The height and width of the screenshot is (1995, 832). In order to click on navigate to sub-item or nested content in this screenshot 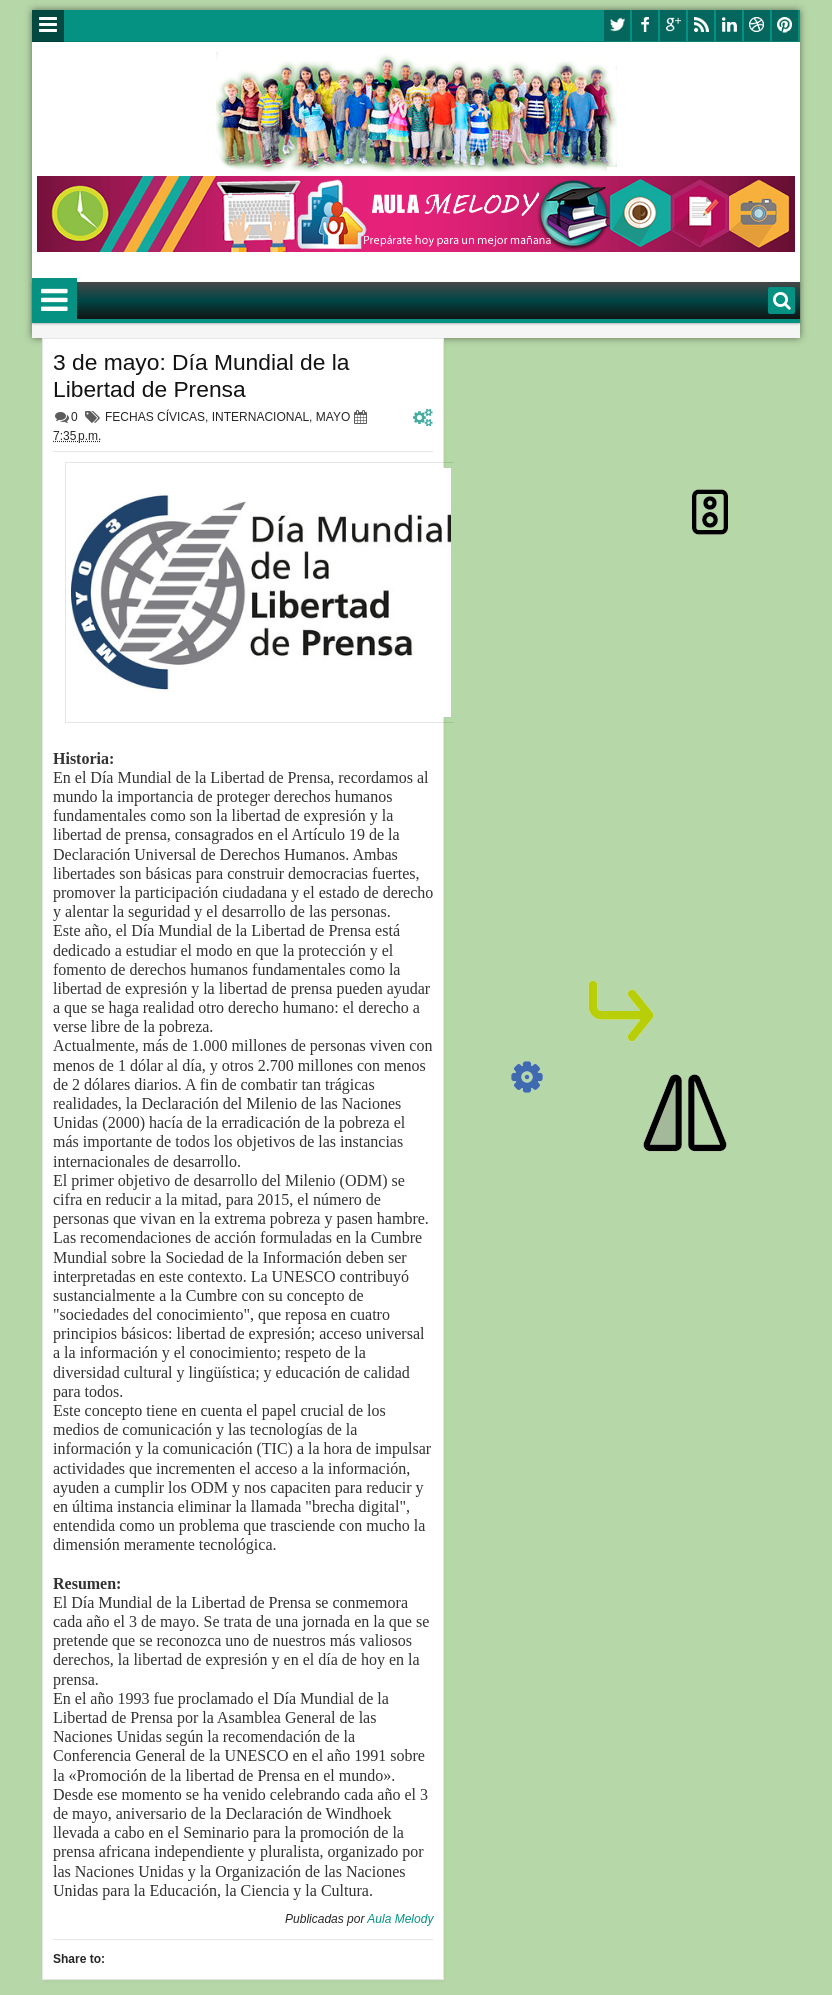, I will do `click(619, 1011)`.